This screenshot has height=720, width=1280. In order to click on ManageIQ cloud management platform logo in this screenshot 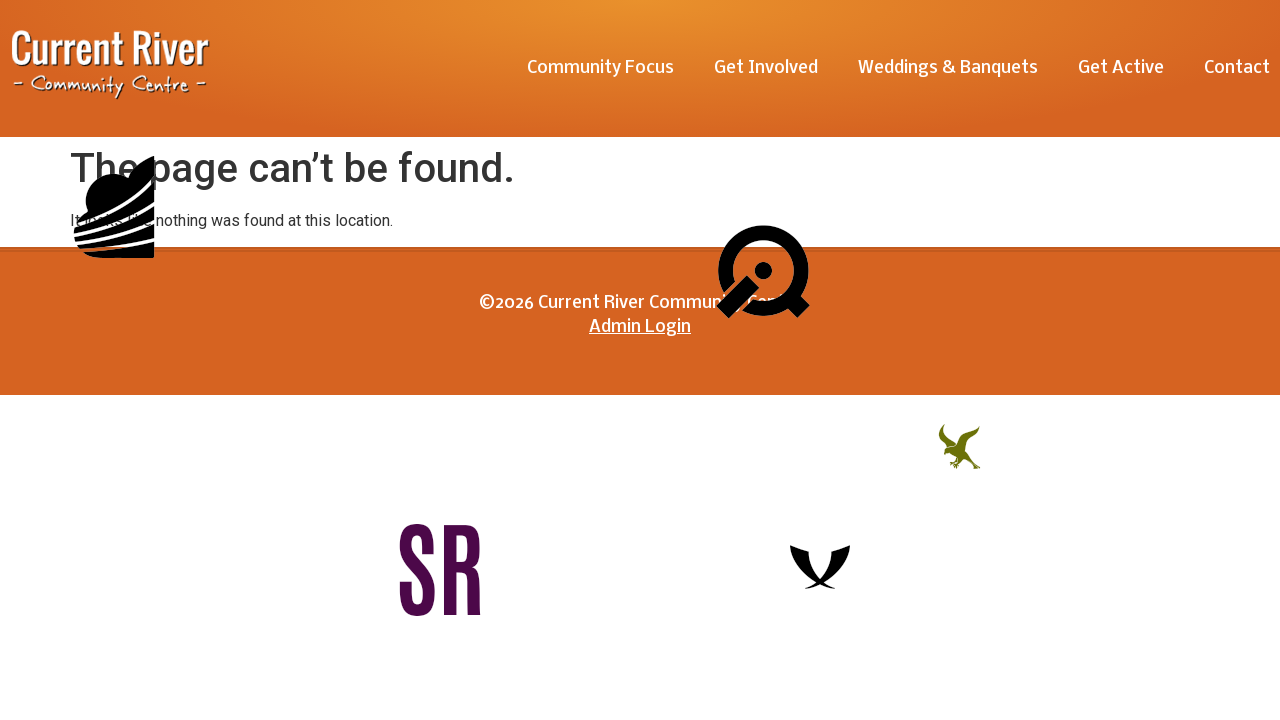, I will do `click(763, 272)`.